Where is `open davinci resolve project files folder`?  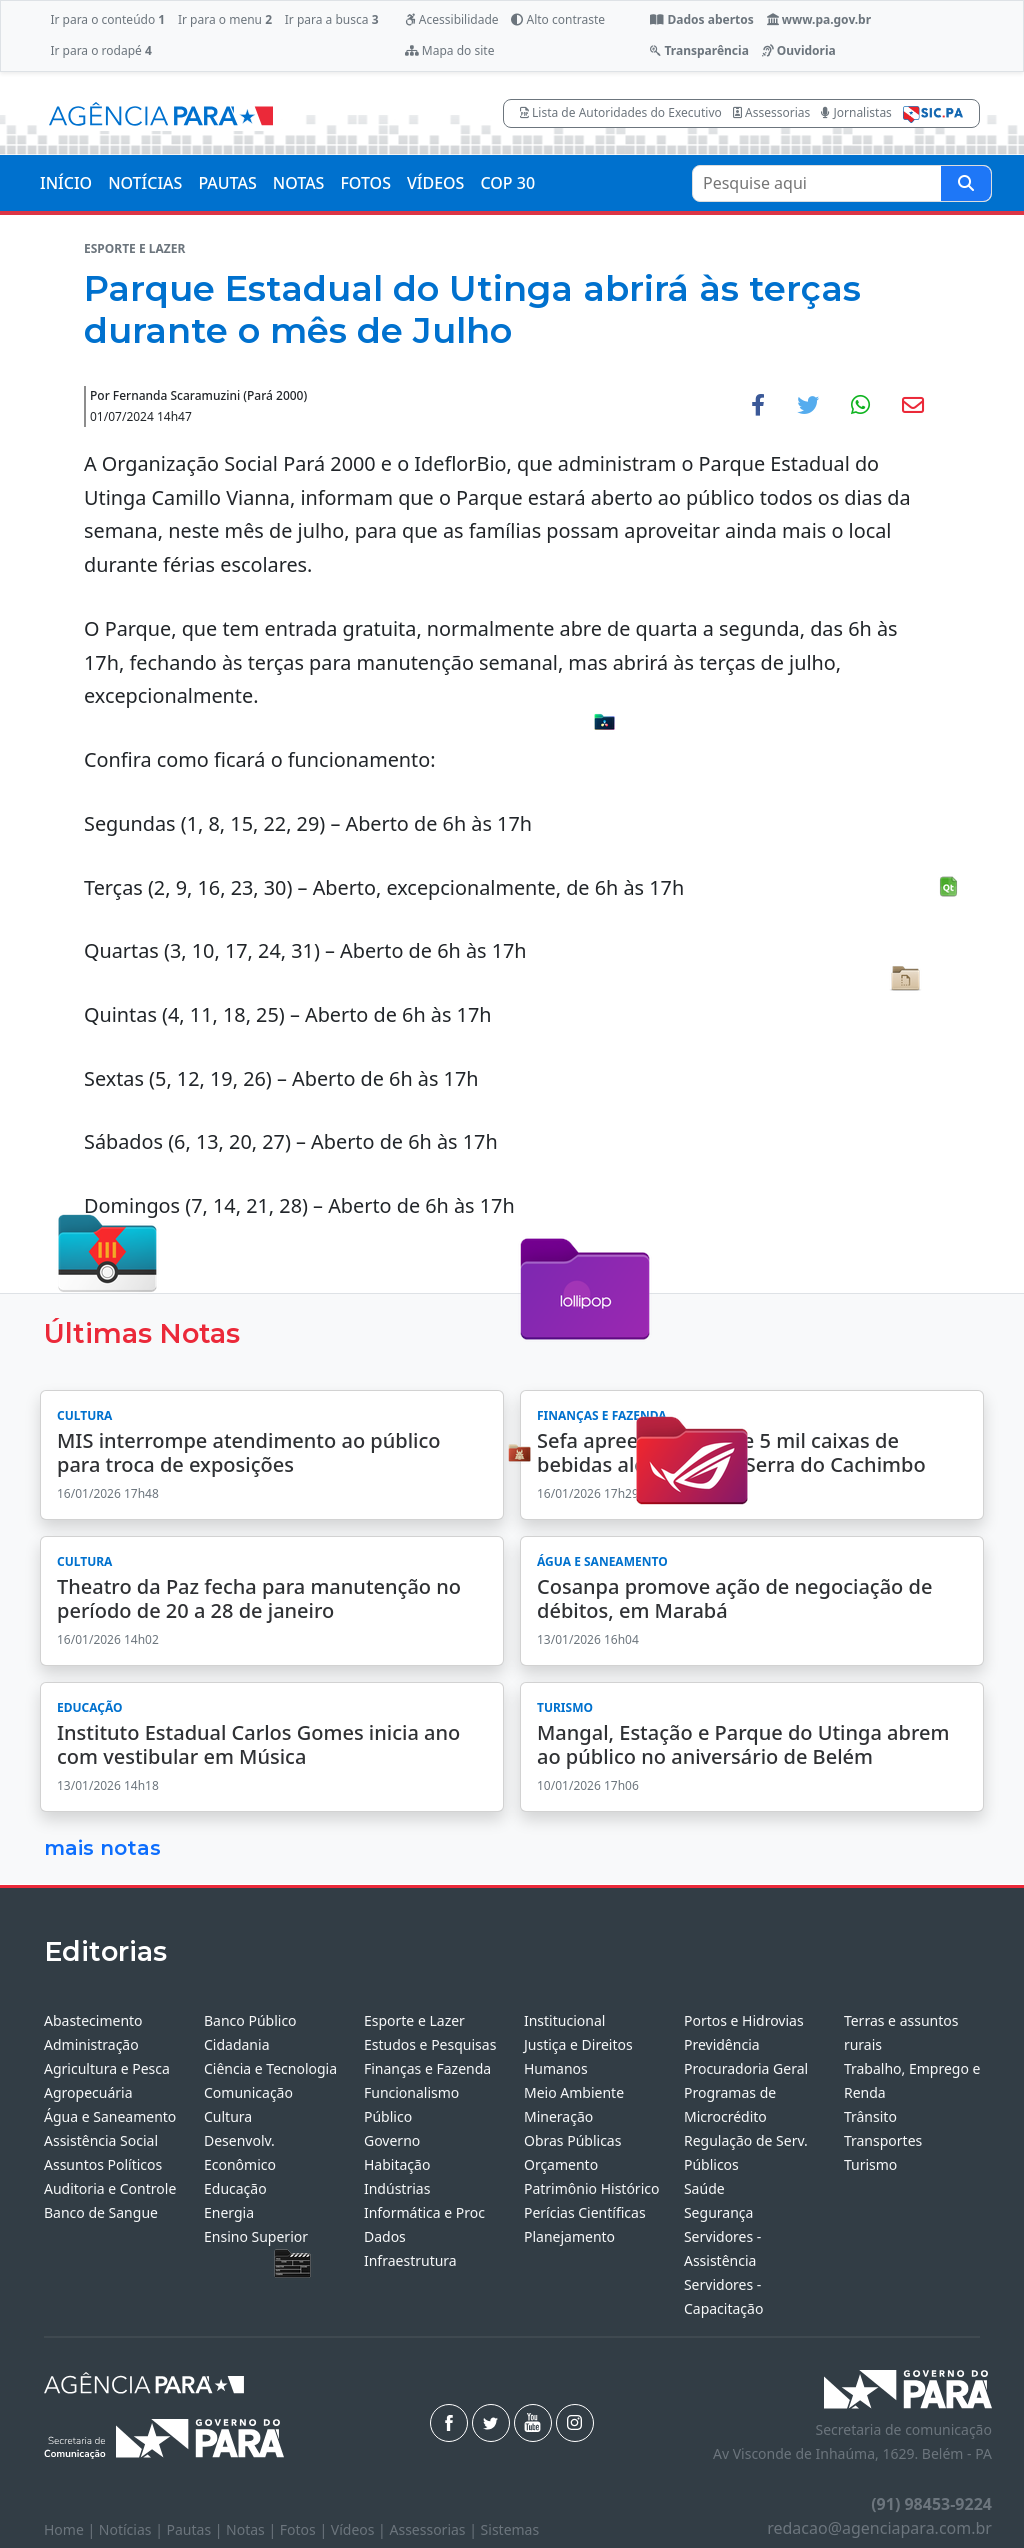
open davinci resolve project files folder is located at coordinates (604, 722).